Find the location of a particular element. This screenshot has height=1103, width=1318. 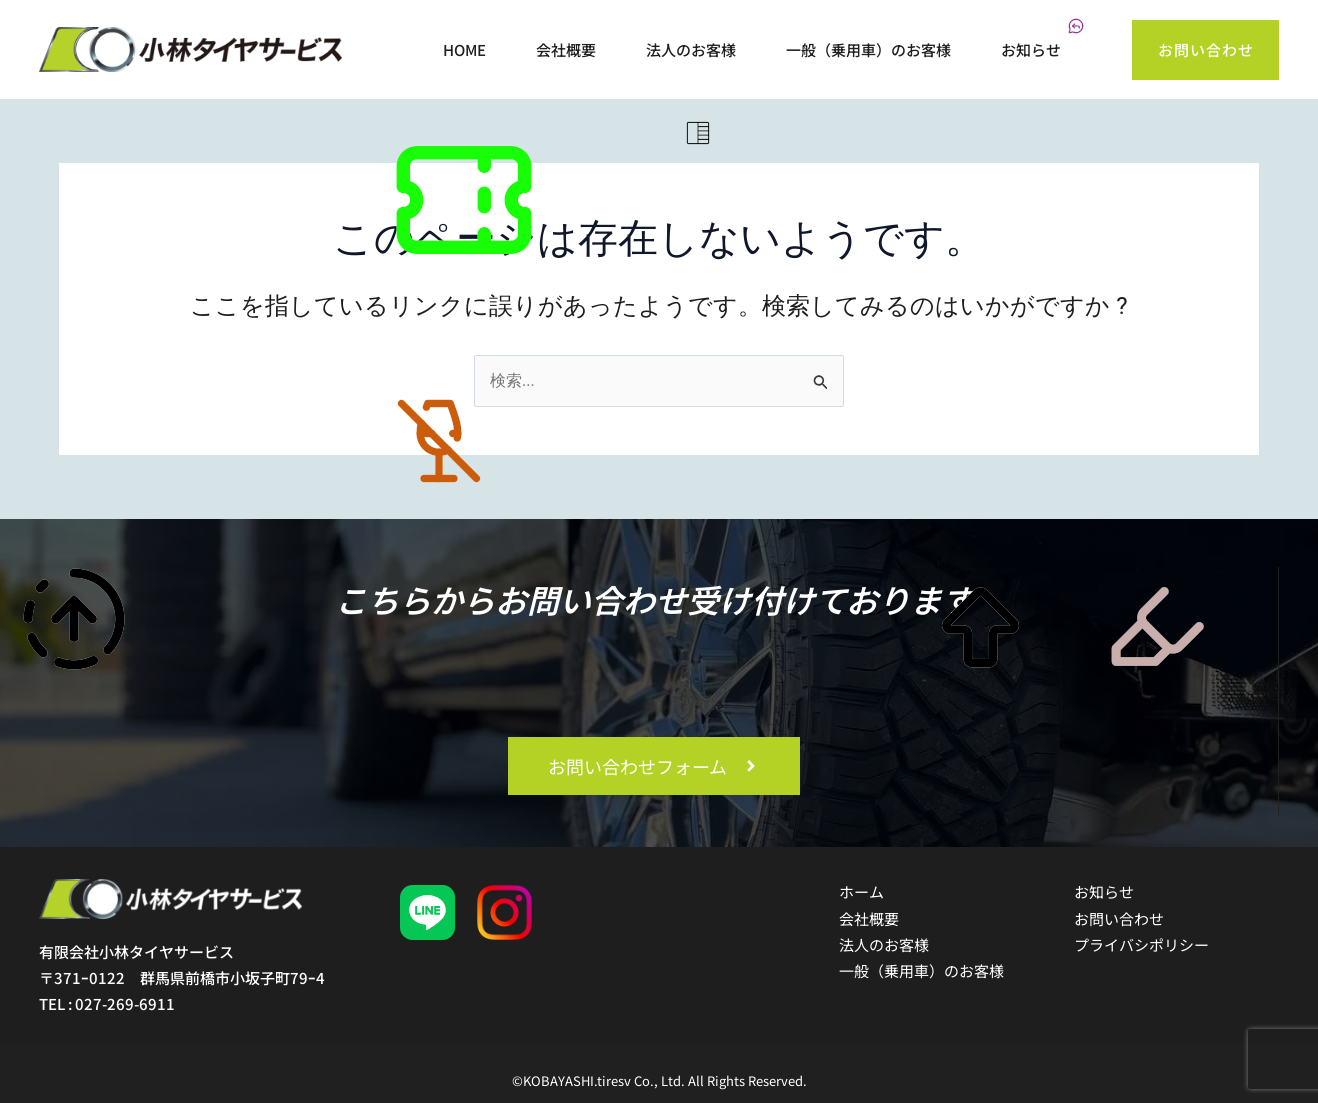

view your tickets or passes is located at coordinates (464, 200).